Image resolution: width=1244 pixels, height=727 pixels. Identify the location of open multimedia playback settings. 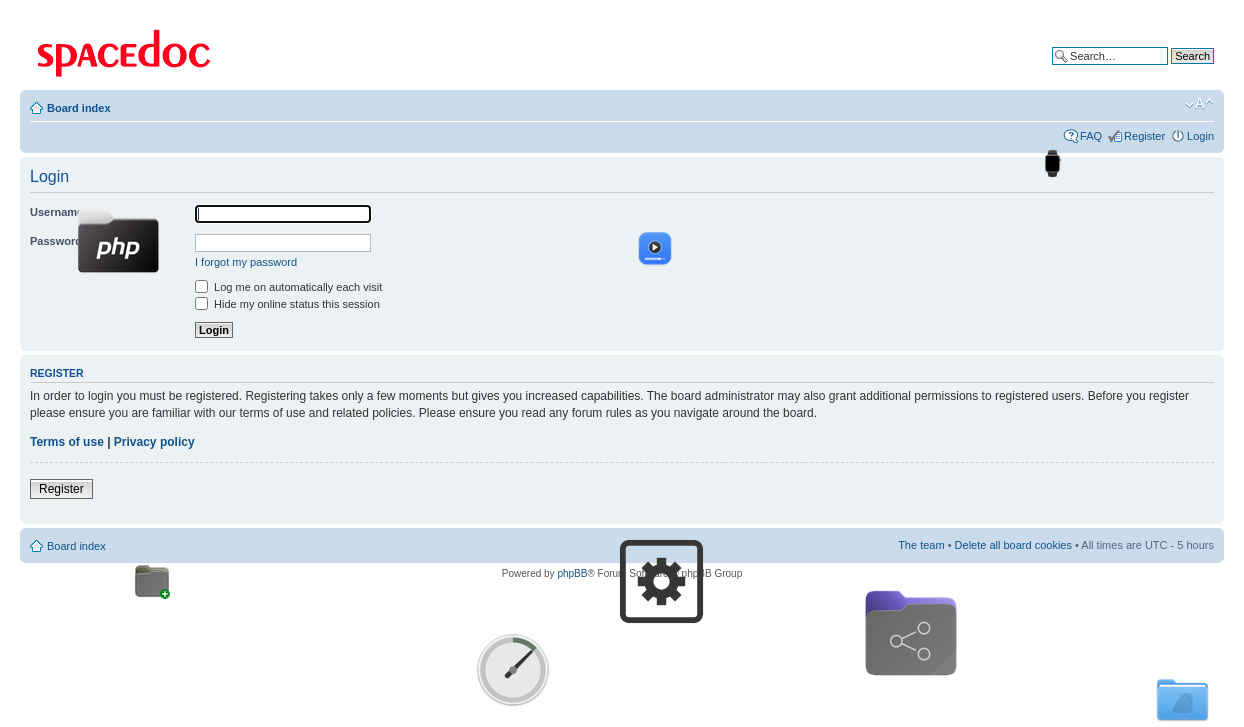
(655, 249).